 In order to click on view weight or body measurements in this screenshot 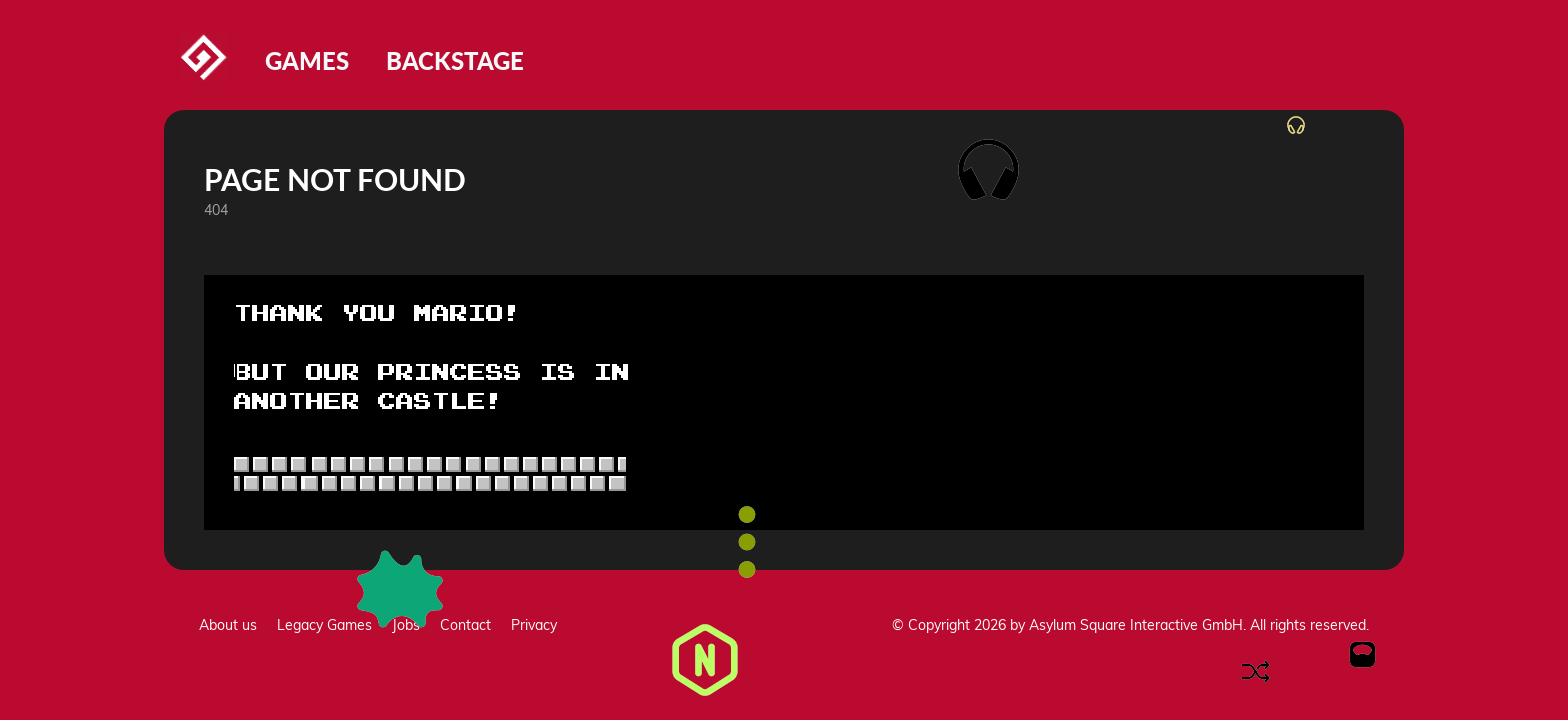, I will do `click(1362, 654)`.